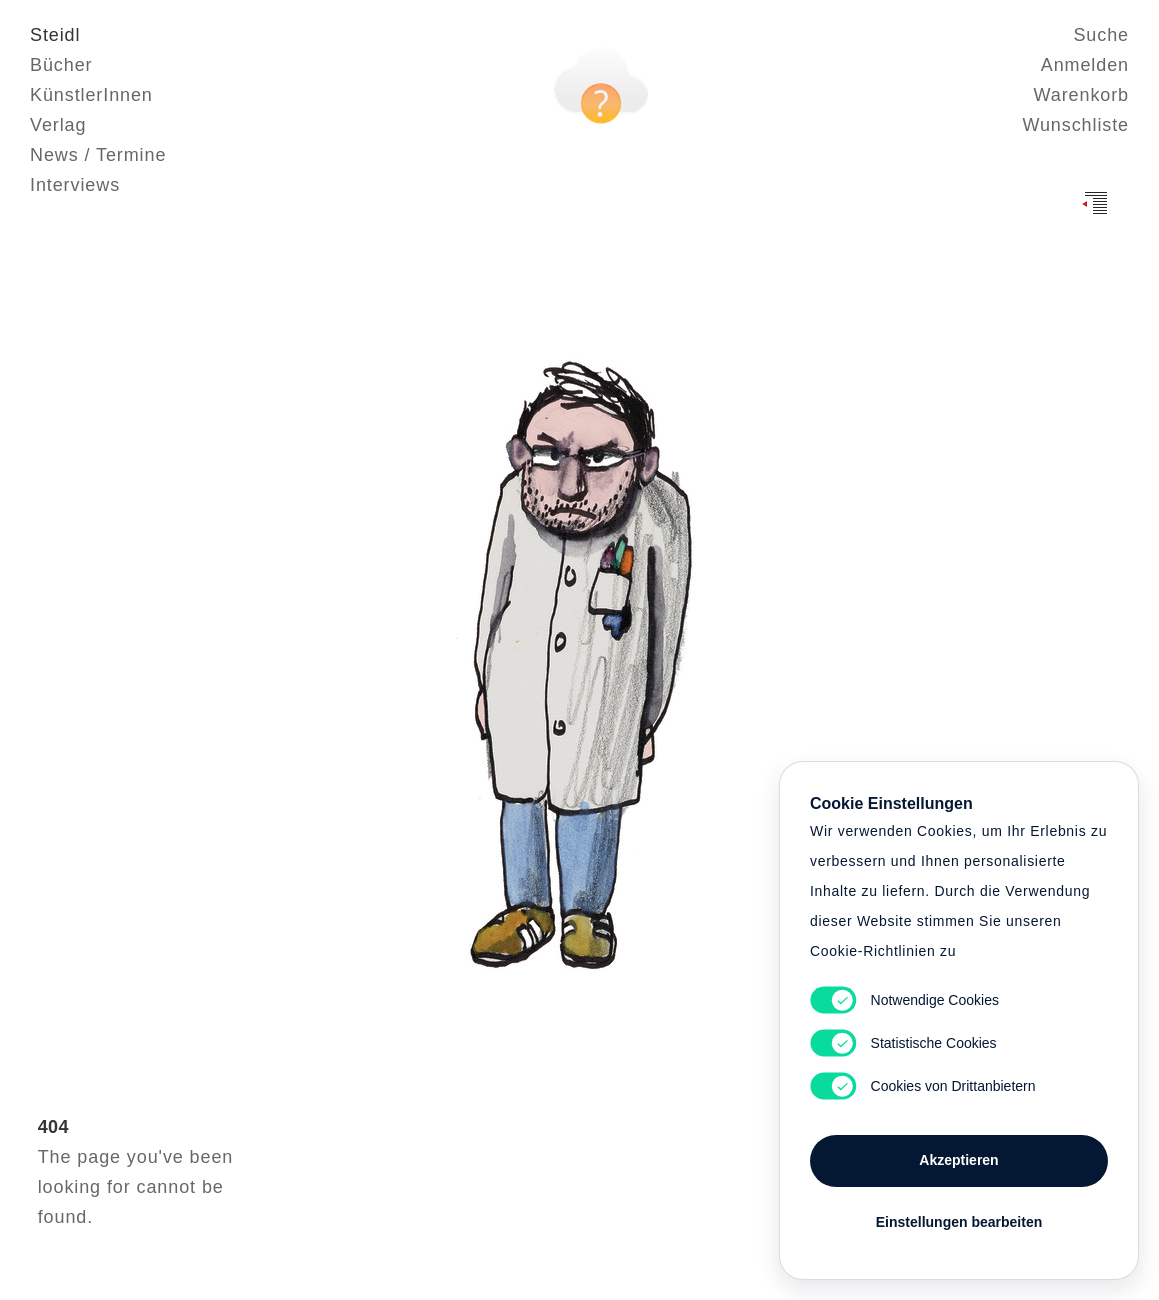  Describe the element at coordinates (601, 85) in the screenshot. I see `weather data currently unavailable` at that location.